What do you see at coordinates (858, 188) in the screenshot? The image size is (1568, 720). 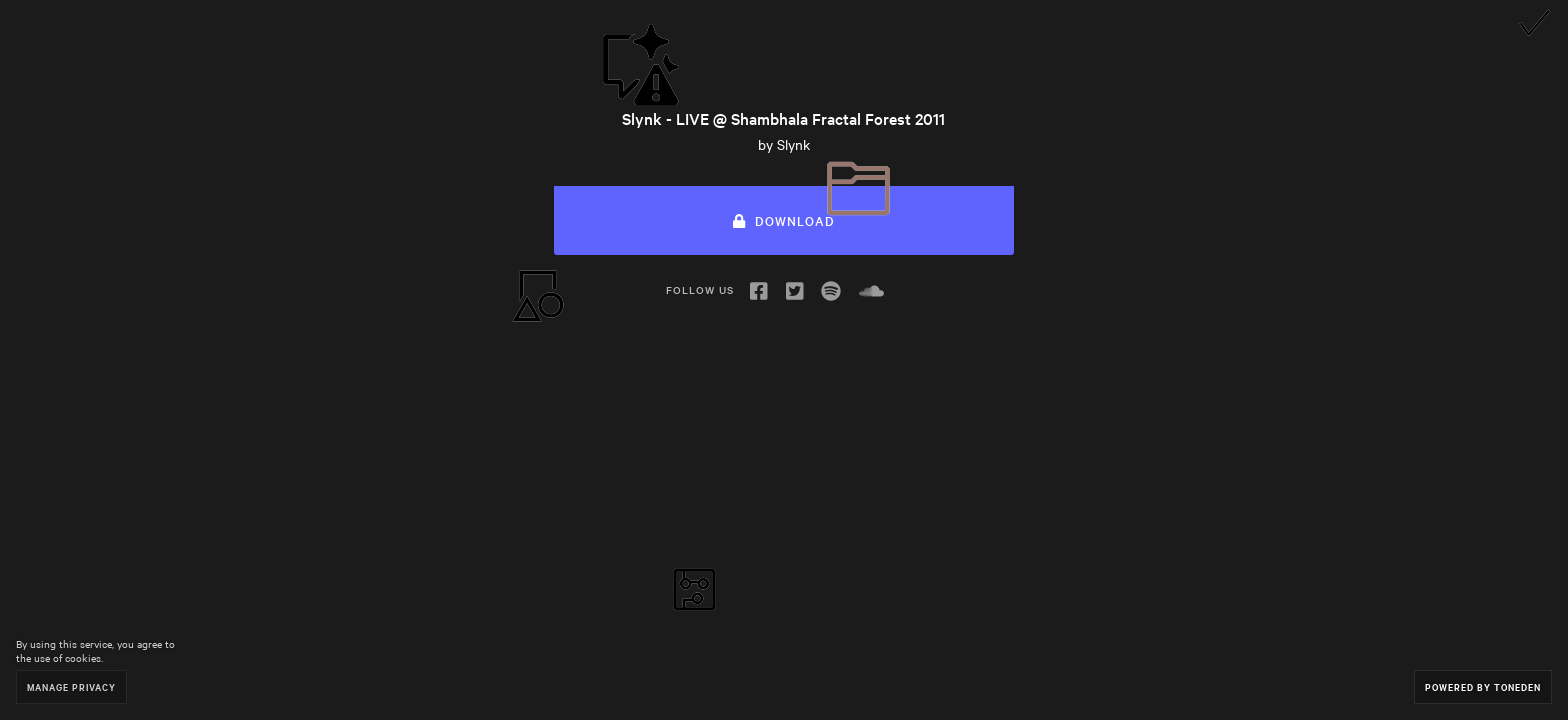 I see `open file folder` at bounding box center [858, 188].